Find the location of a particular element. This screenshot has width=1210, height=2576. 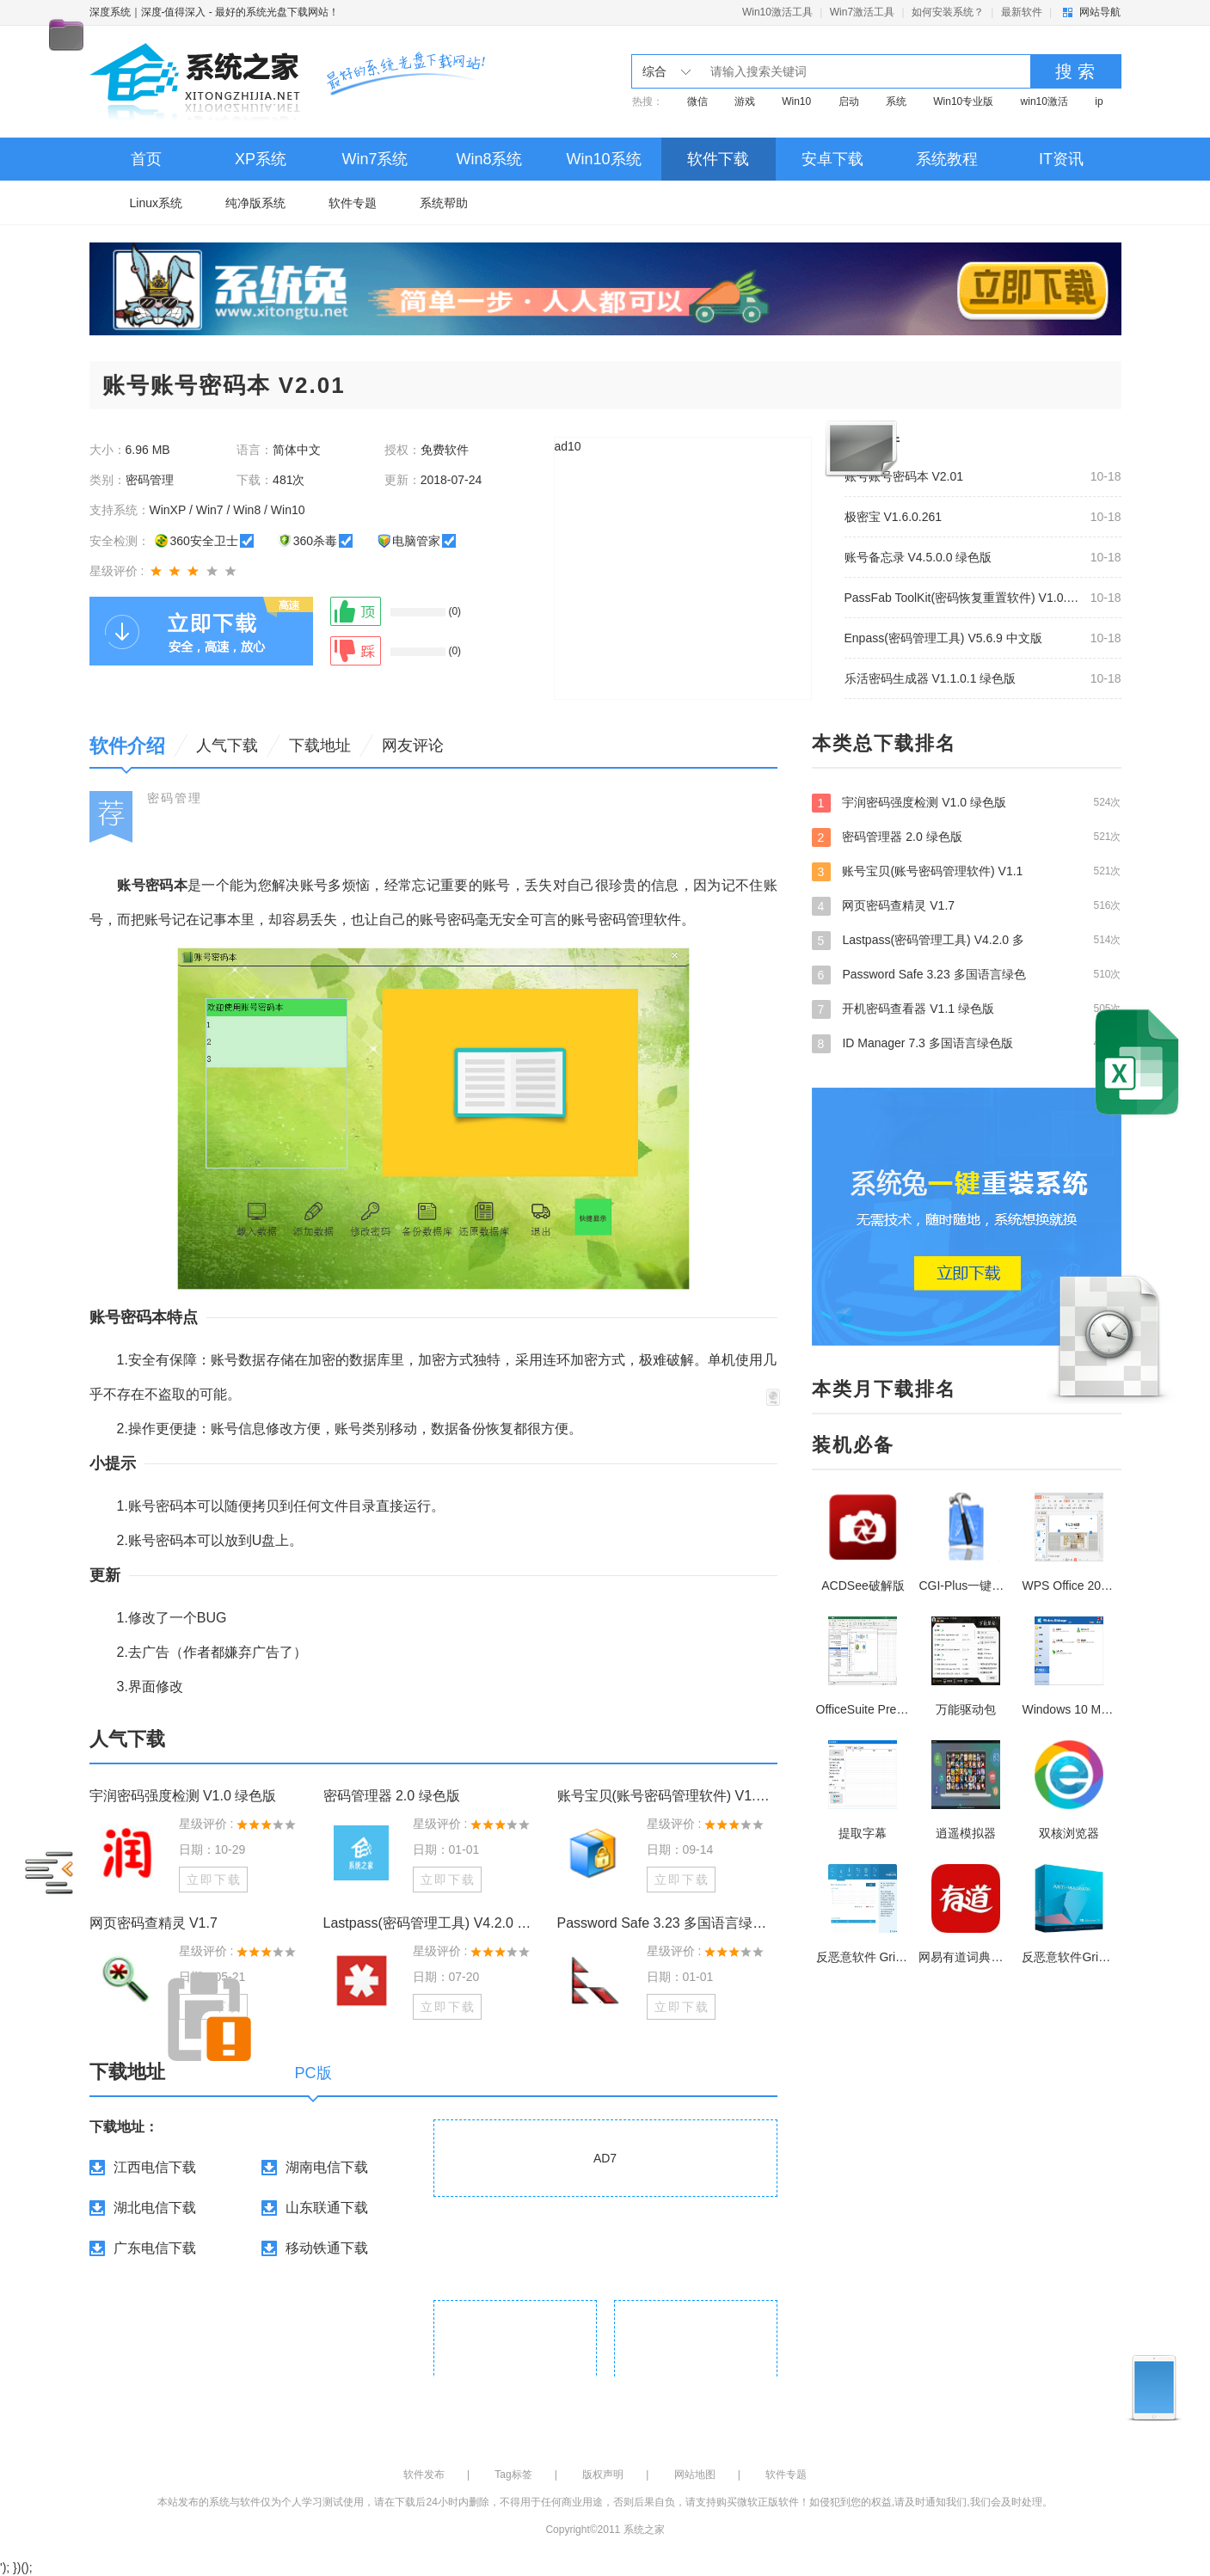

iPad mini 3 device connected via wifi is located at coordinates (1154, 2382).